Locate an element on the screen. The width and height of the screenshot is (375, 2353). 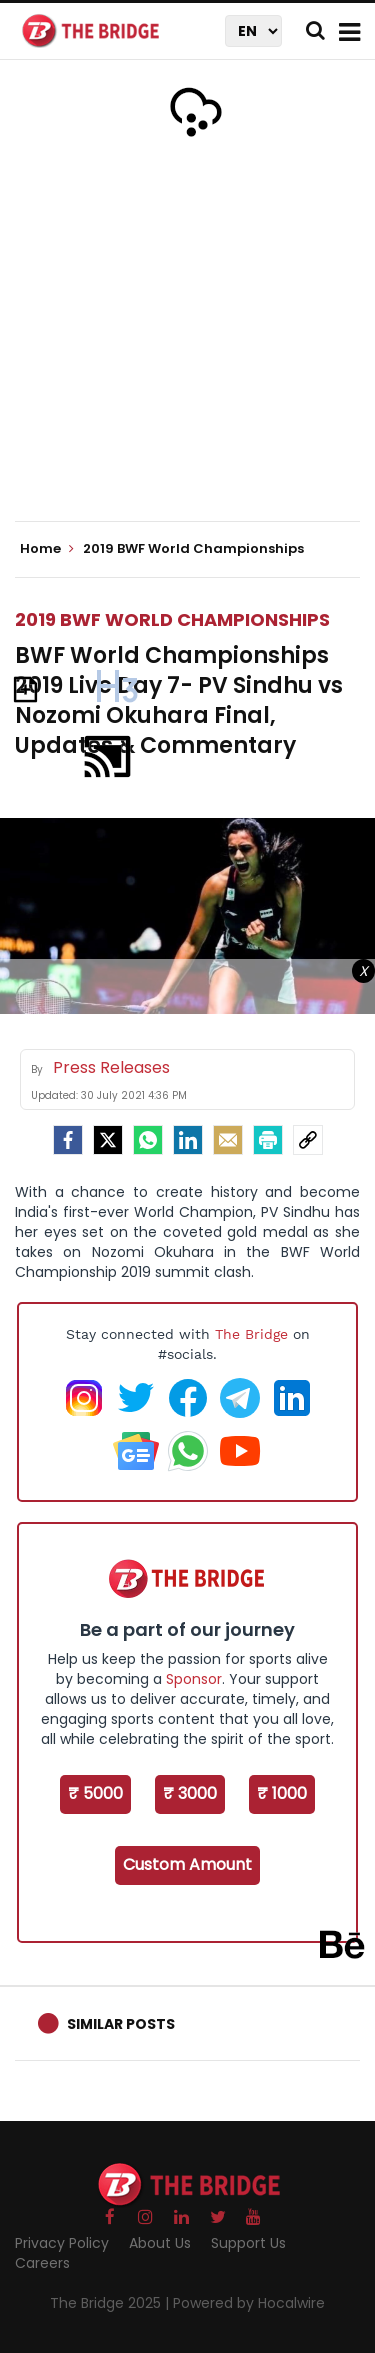
format text as heading level 3 is located at coordinates (117, 686).